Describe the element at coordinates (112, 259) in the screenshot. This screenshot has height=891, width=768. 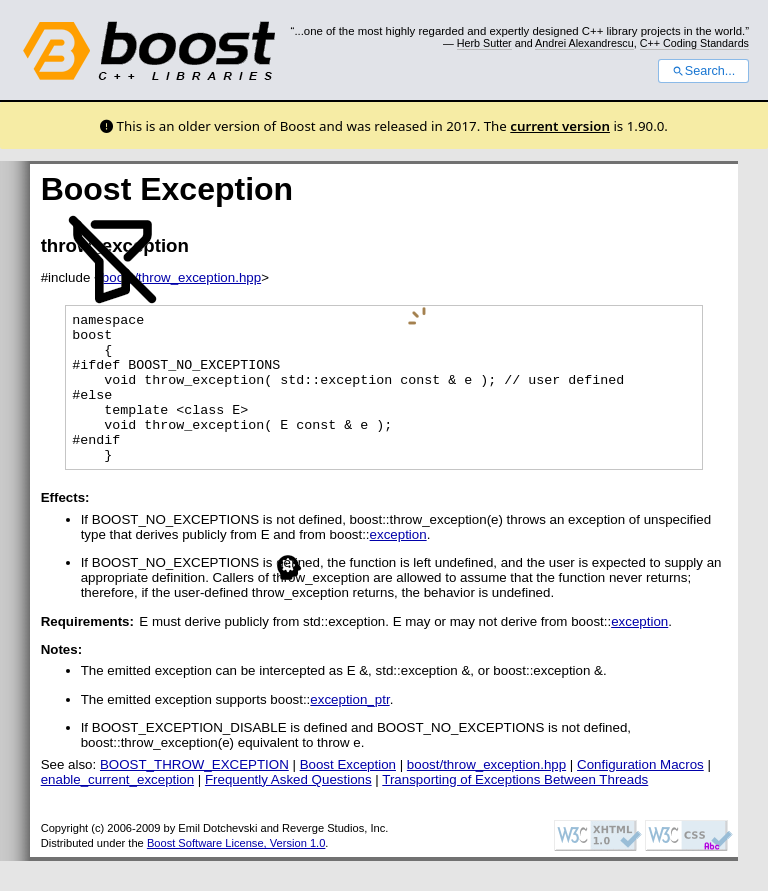
I see `clear all active filters` at that location.